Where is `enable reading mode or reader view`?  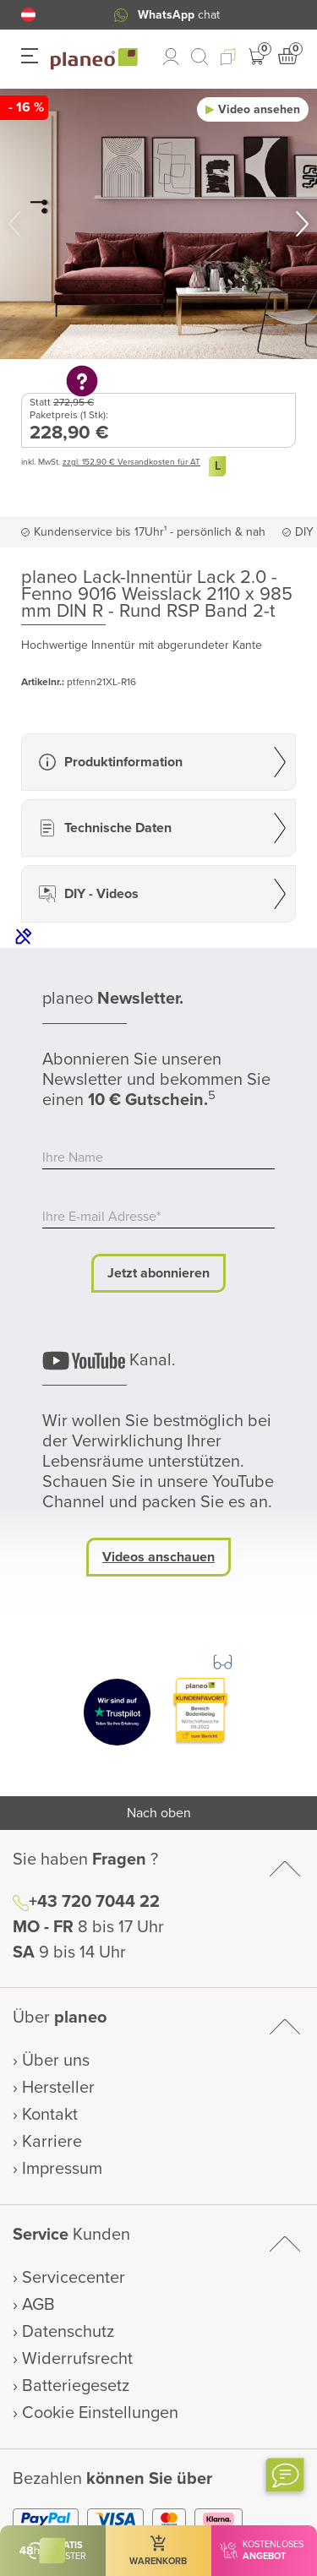
enable reading mode or reader view is located at coordinates (222, 1662).